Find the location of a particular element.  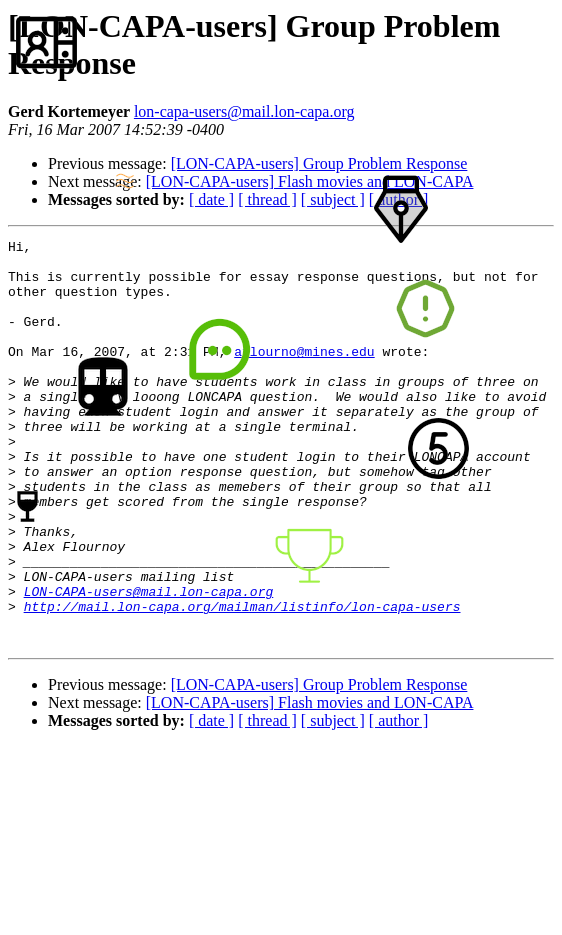

indicates water or aquatic features is located at coordinates (125, 181).